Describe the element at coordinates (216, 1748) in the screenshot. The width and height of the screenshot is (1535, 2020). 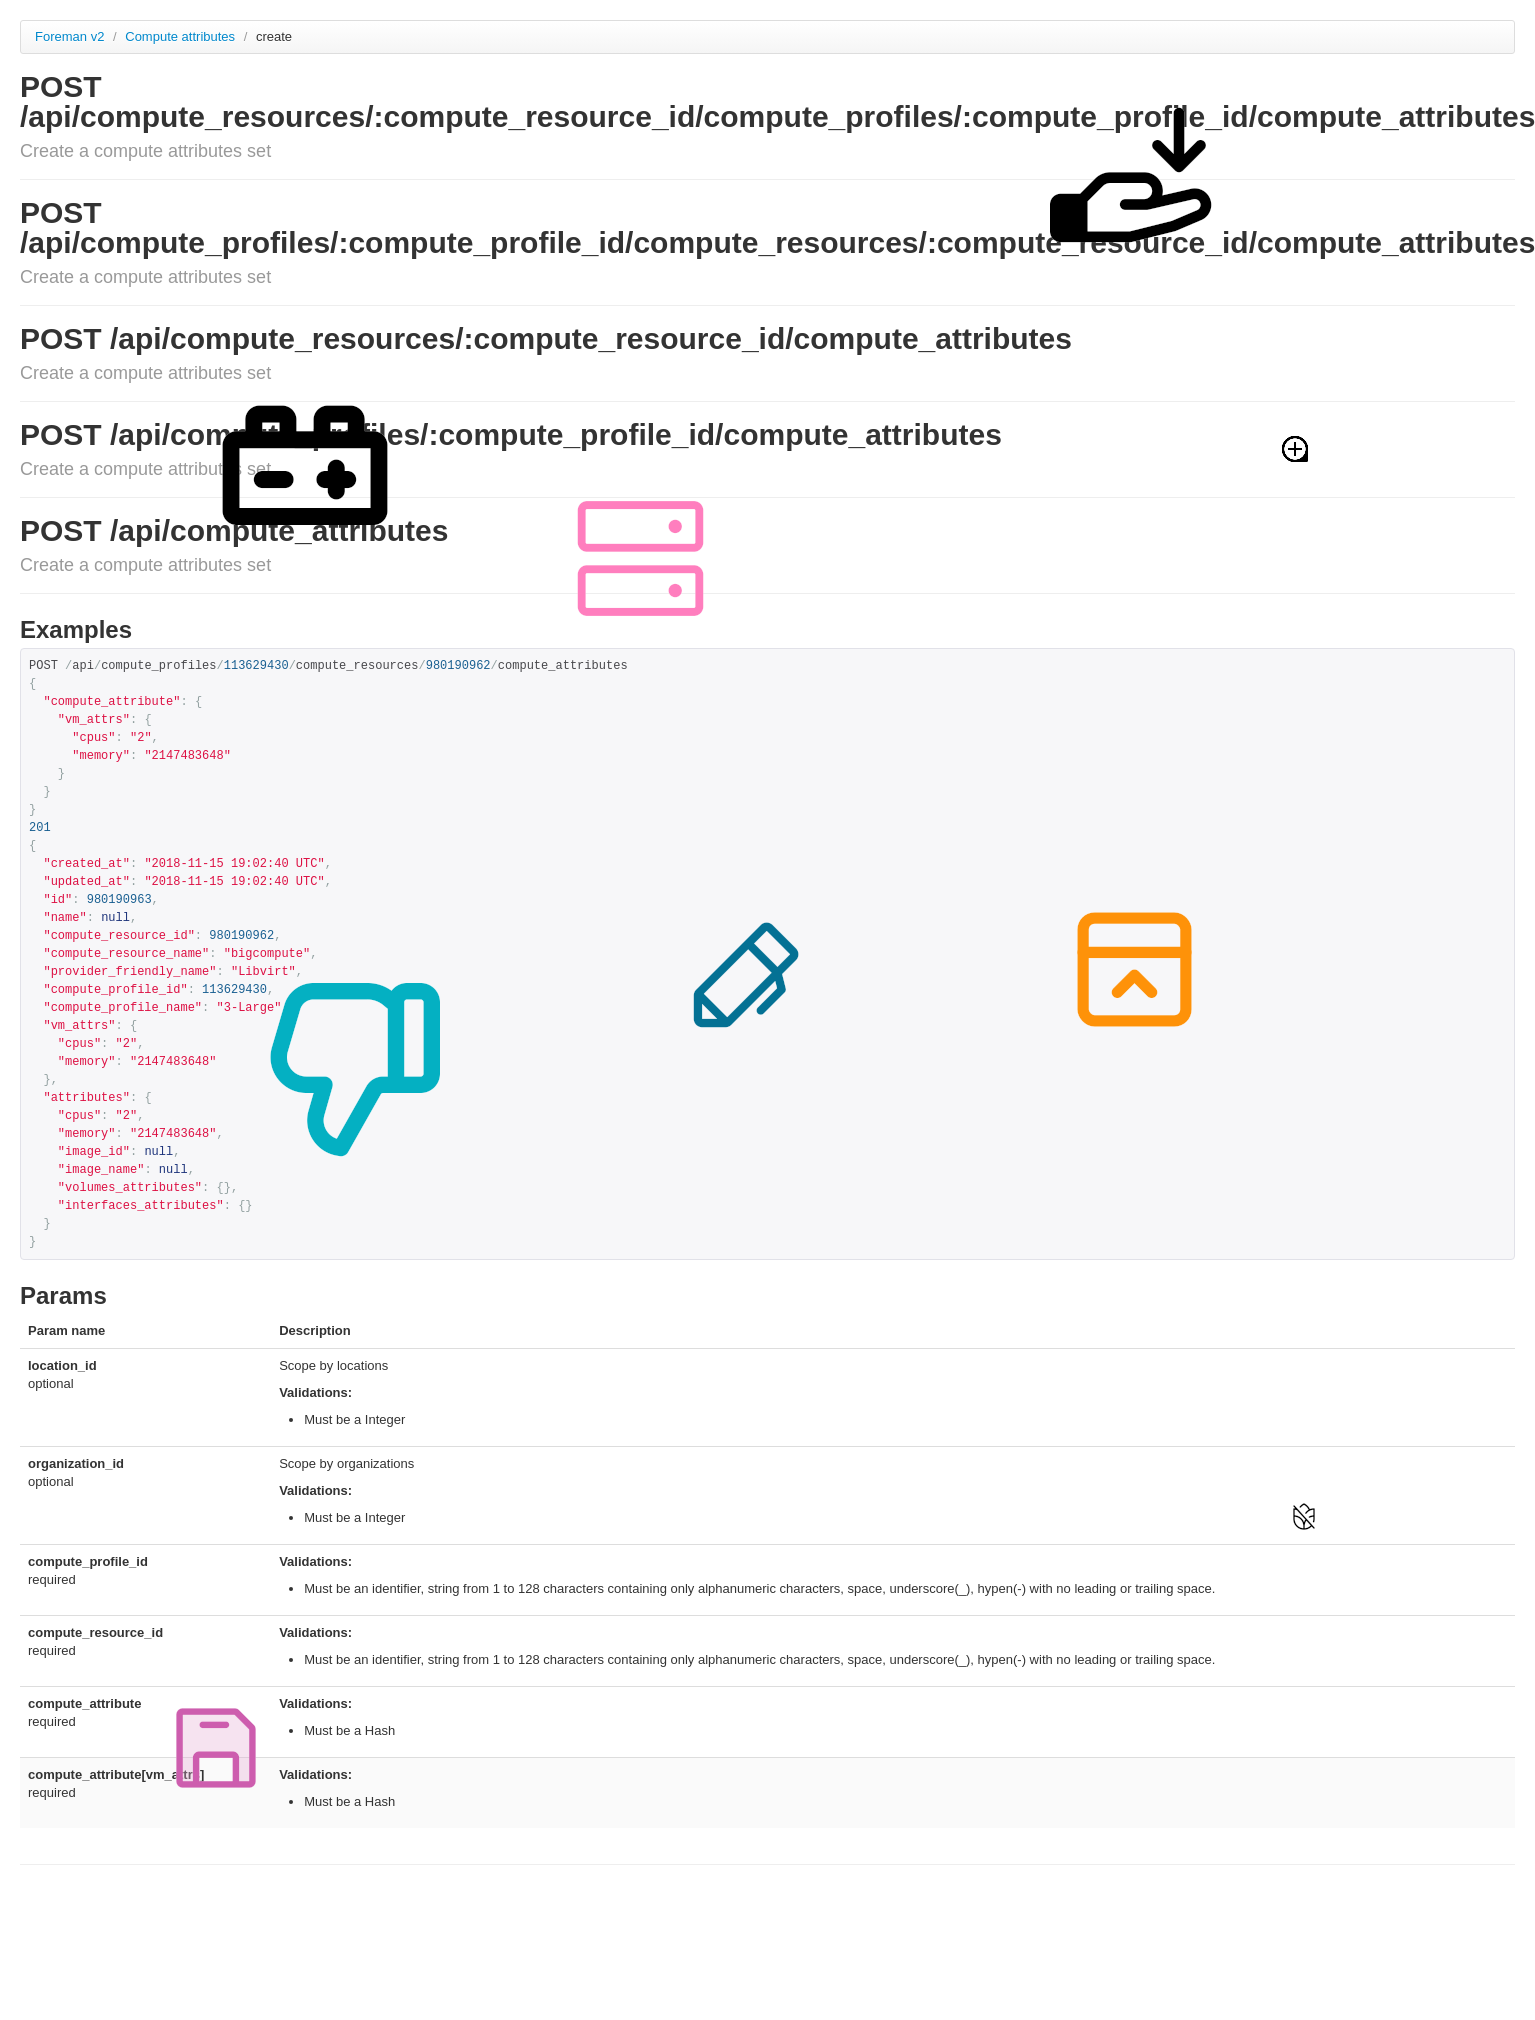
I see `save current file or document` at that location.